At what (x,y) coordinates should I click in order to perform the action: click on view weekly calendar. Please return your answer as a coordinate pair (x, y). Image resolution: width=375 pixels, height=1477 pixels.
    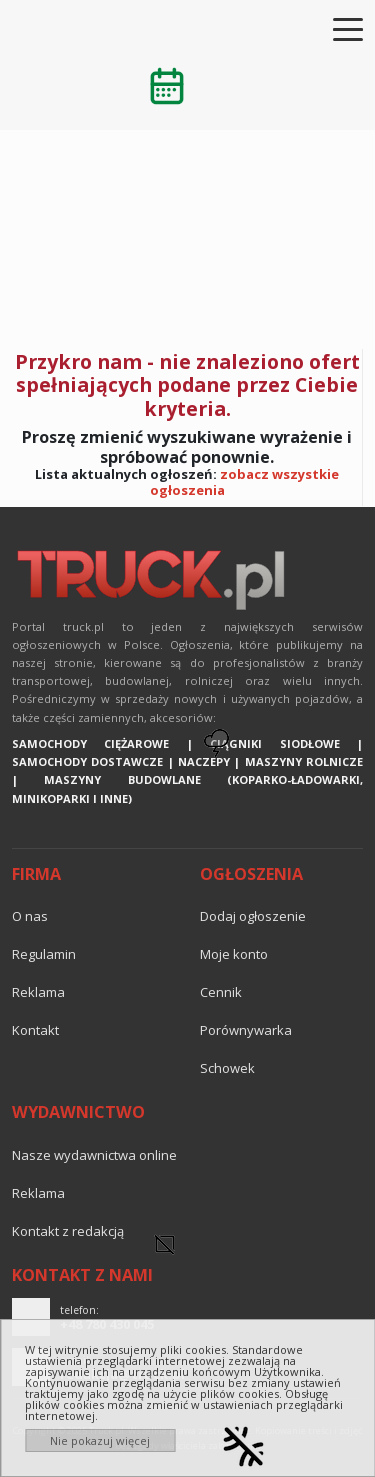
    Looking at the image, I should click on (167, 86).